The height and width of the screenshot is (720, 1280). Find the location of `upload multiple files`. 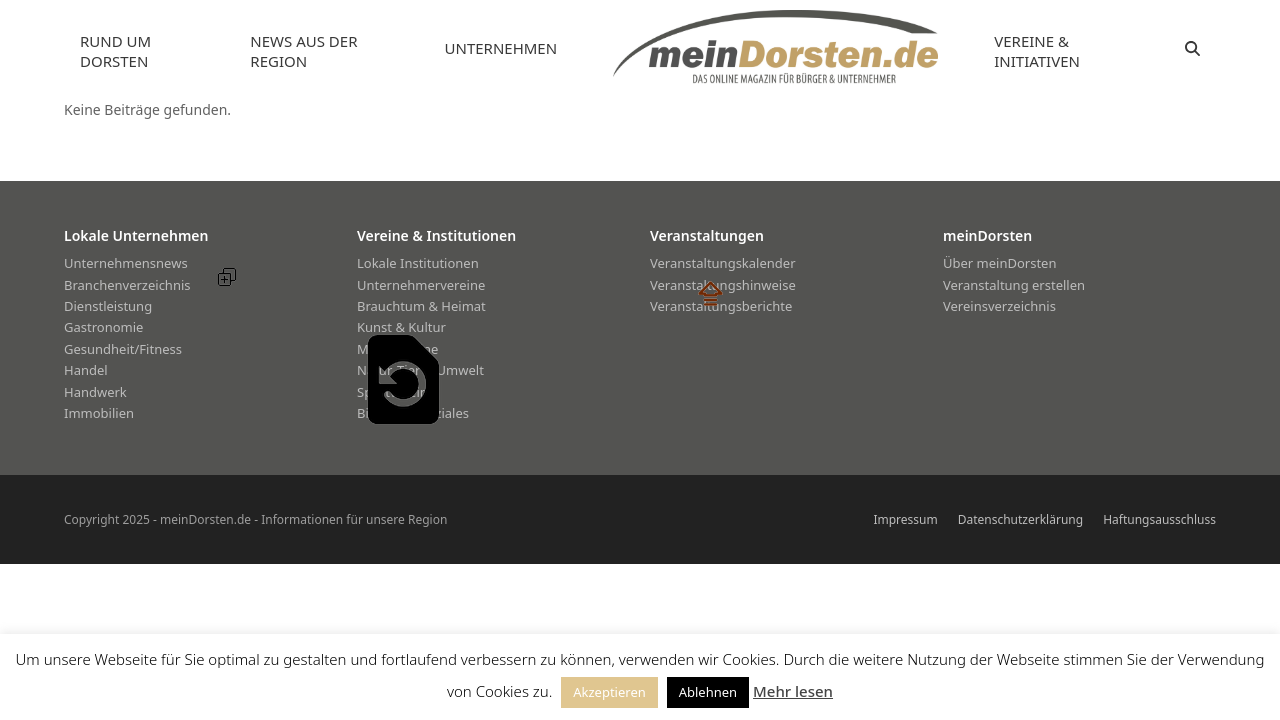

upload multiple files is located at coordinates (710, 294).